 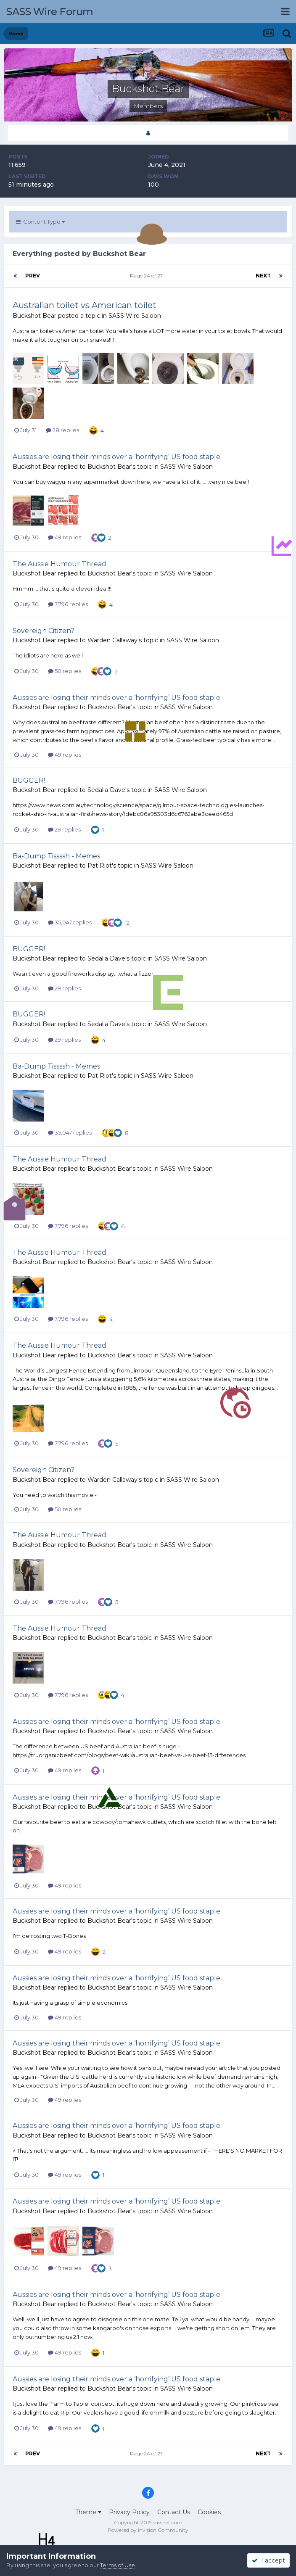 I want to click on access the dashboard or control panel, so click(x=135, y=731).